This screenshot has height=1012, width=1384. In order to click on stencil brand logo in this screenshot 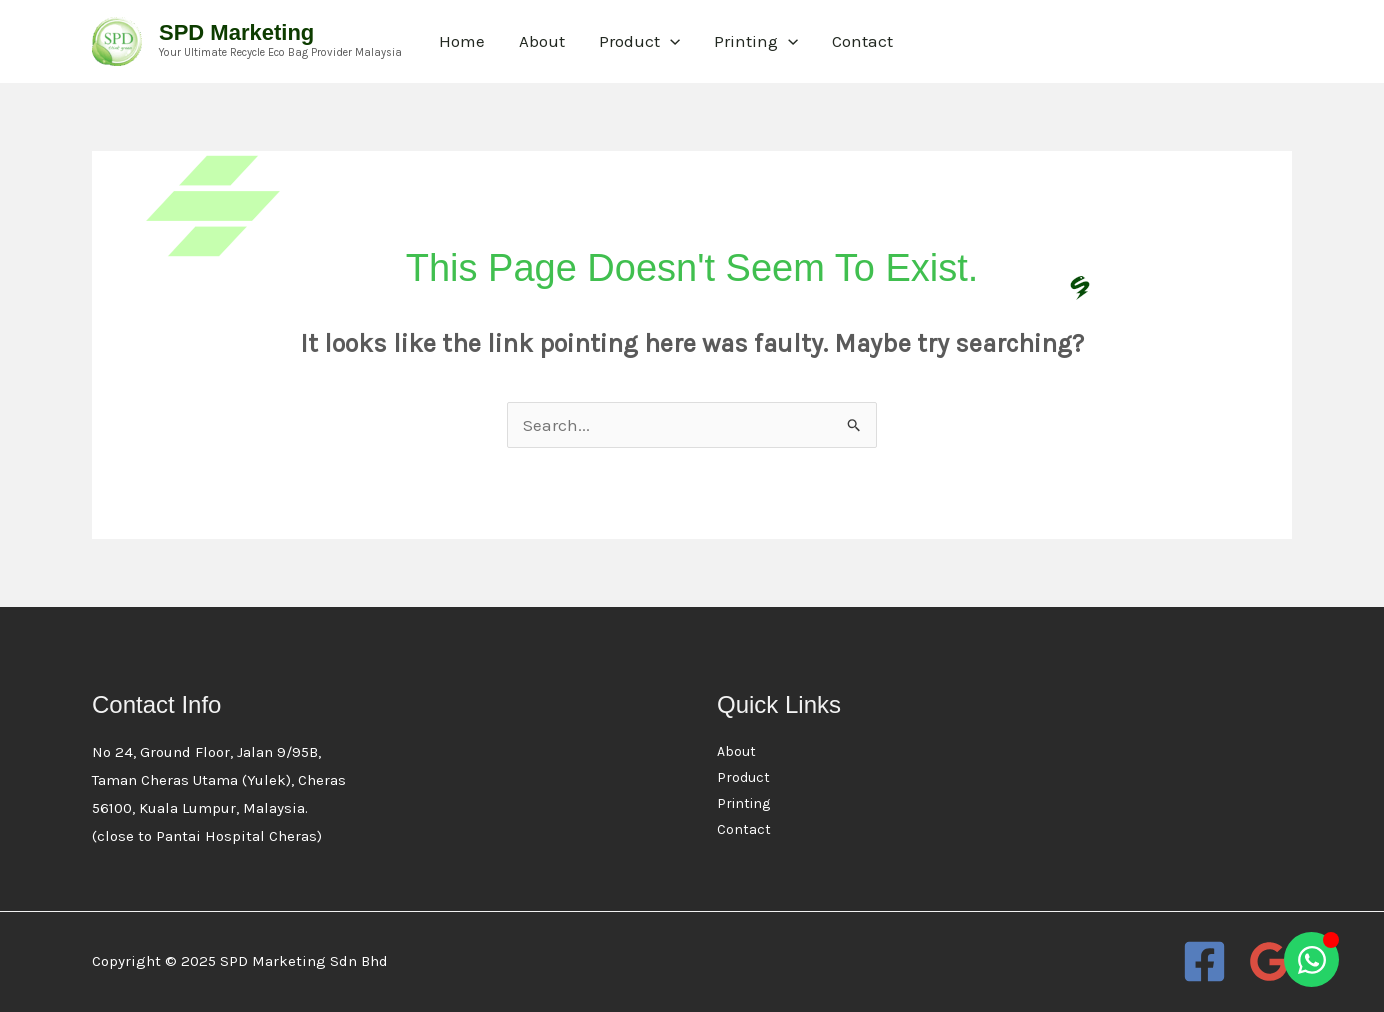, I will do `click(213, 206)`.